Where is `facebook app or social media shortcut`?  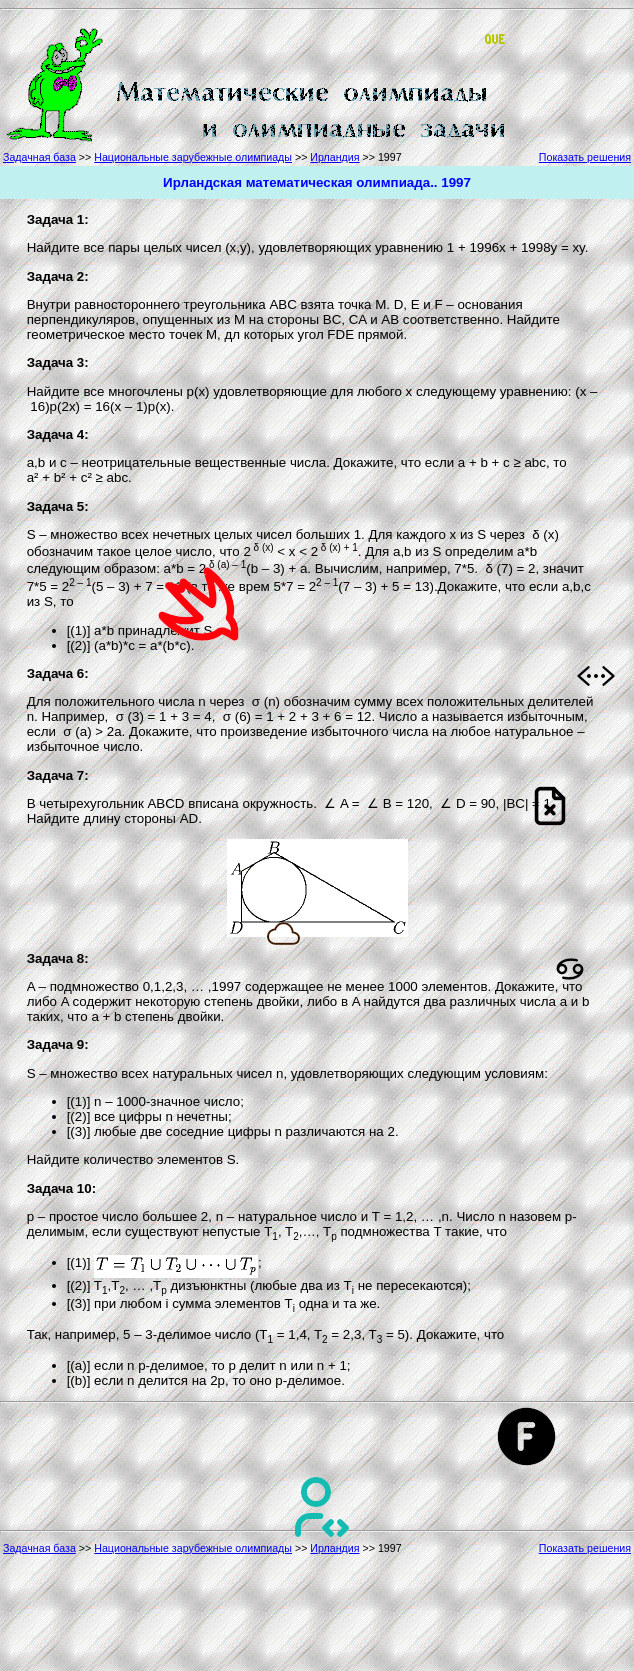
facebook app or social media shortcut is located at coordinates (526, 1436).